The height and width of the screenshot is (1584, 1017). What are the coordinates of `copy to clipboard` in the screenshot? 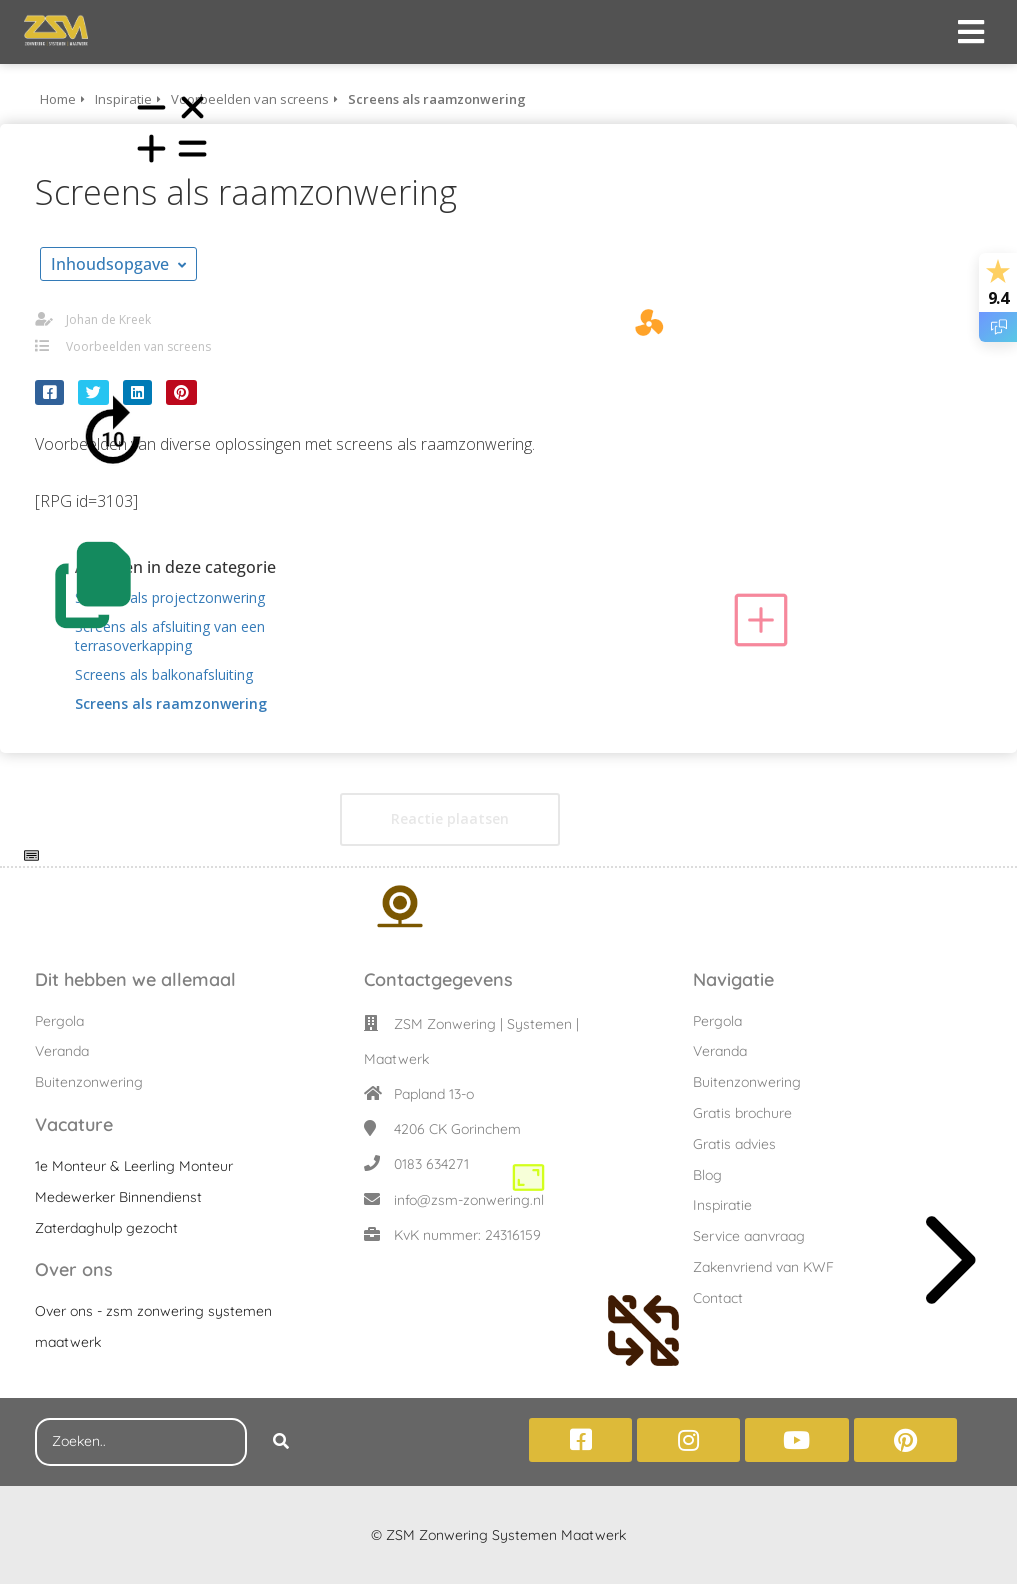 It's located at (93, 585).